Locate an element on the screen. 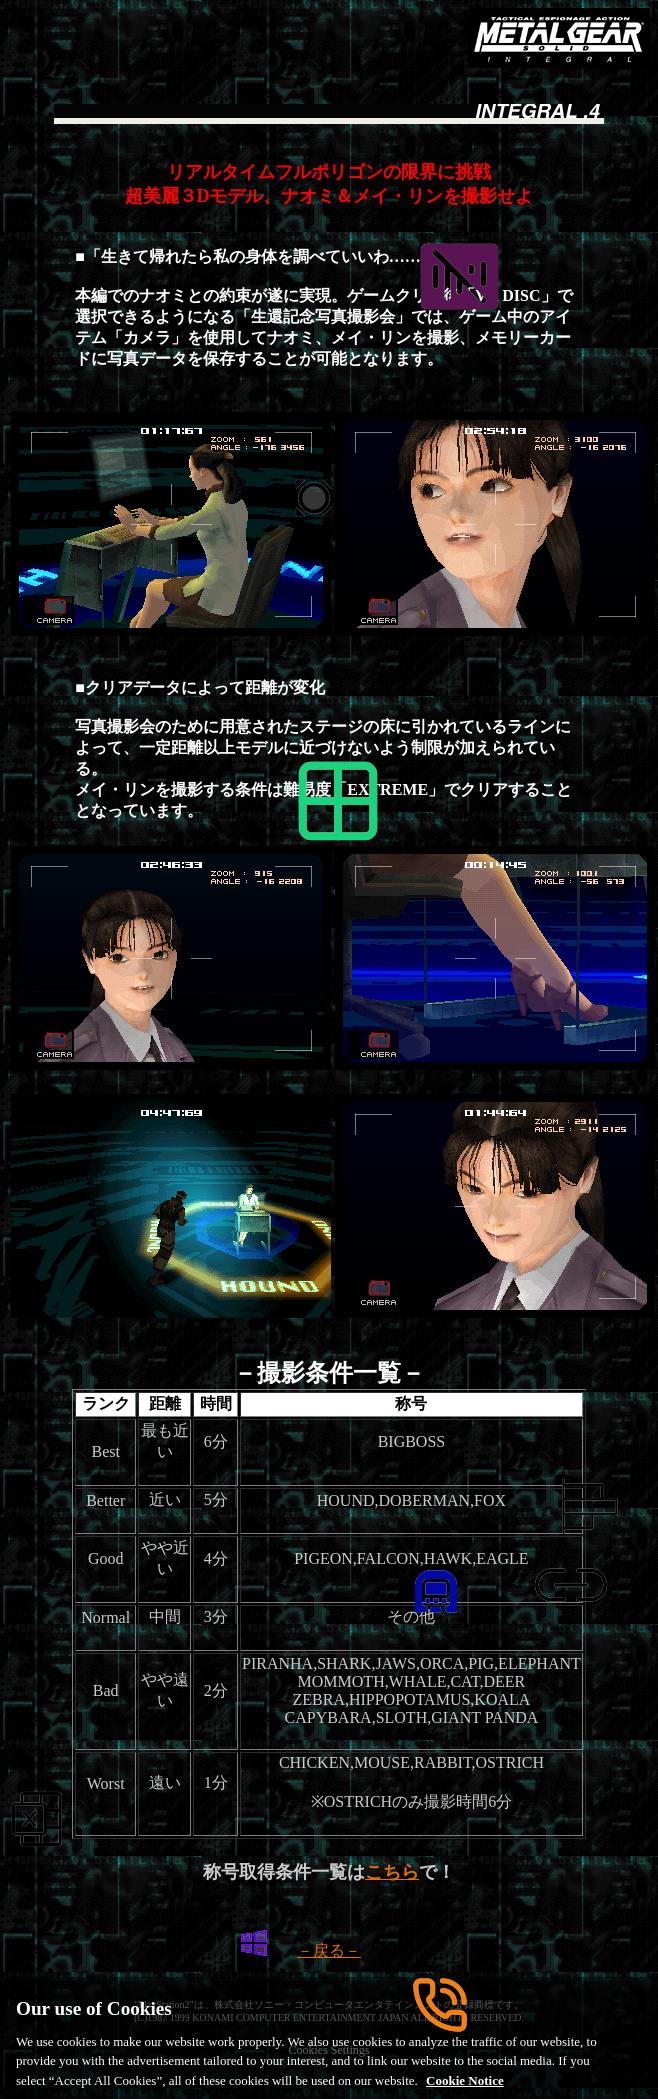  access subway or metro transit information is located at coordinates (436, 1593).